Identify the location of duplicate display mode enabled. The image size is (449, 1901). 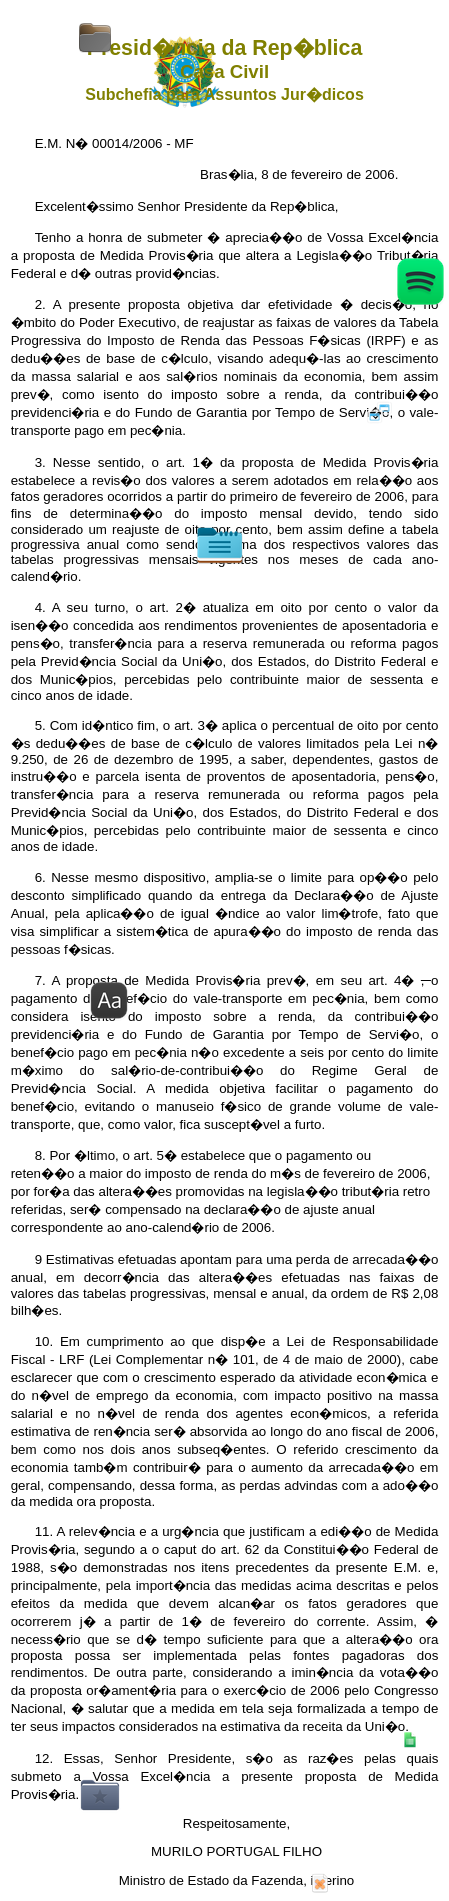
(379, 412).